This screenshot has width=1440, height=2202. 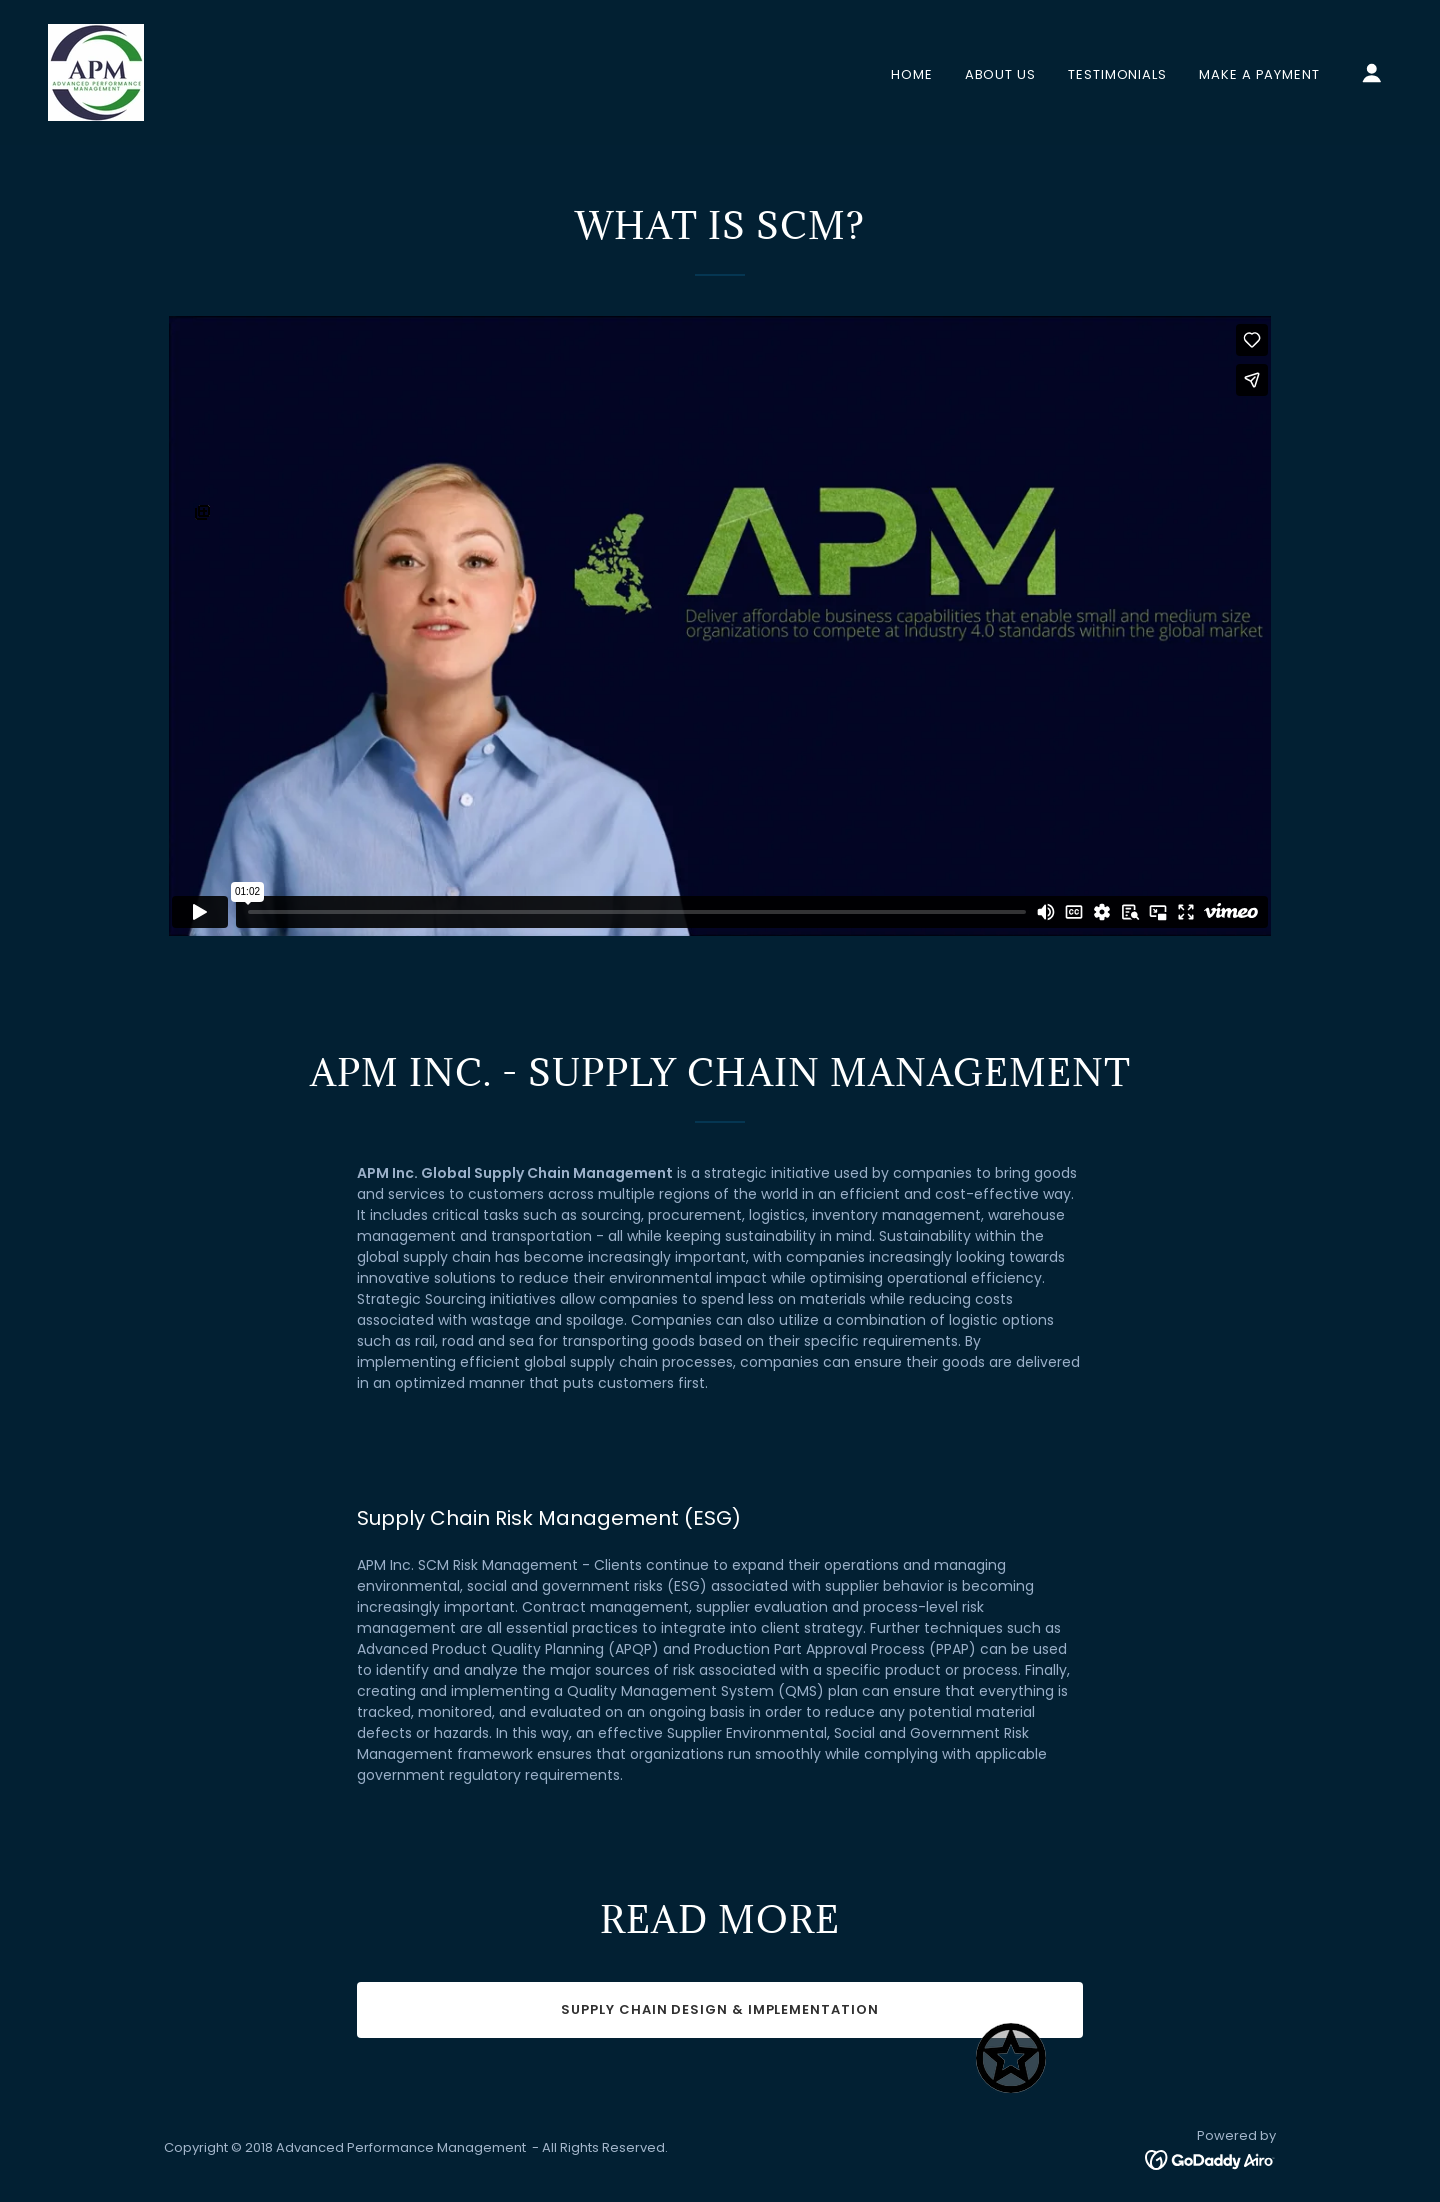 What do you see at coordinates (1011, 2058) in the screenshot?
I see `view favorites or starred items` at bounding box center [1011, 2058].